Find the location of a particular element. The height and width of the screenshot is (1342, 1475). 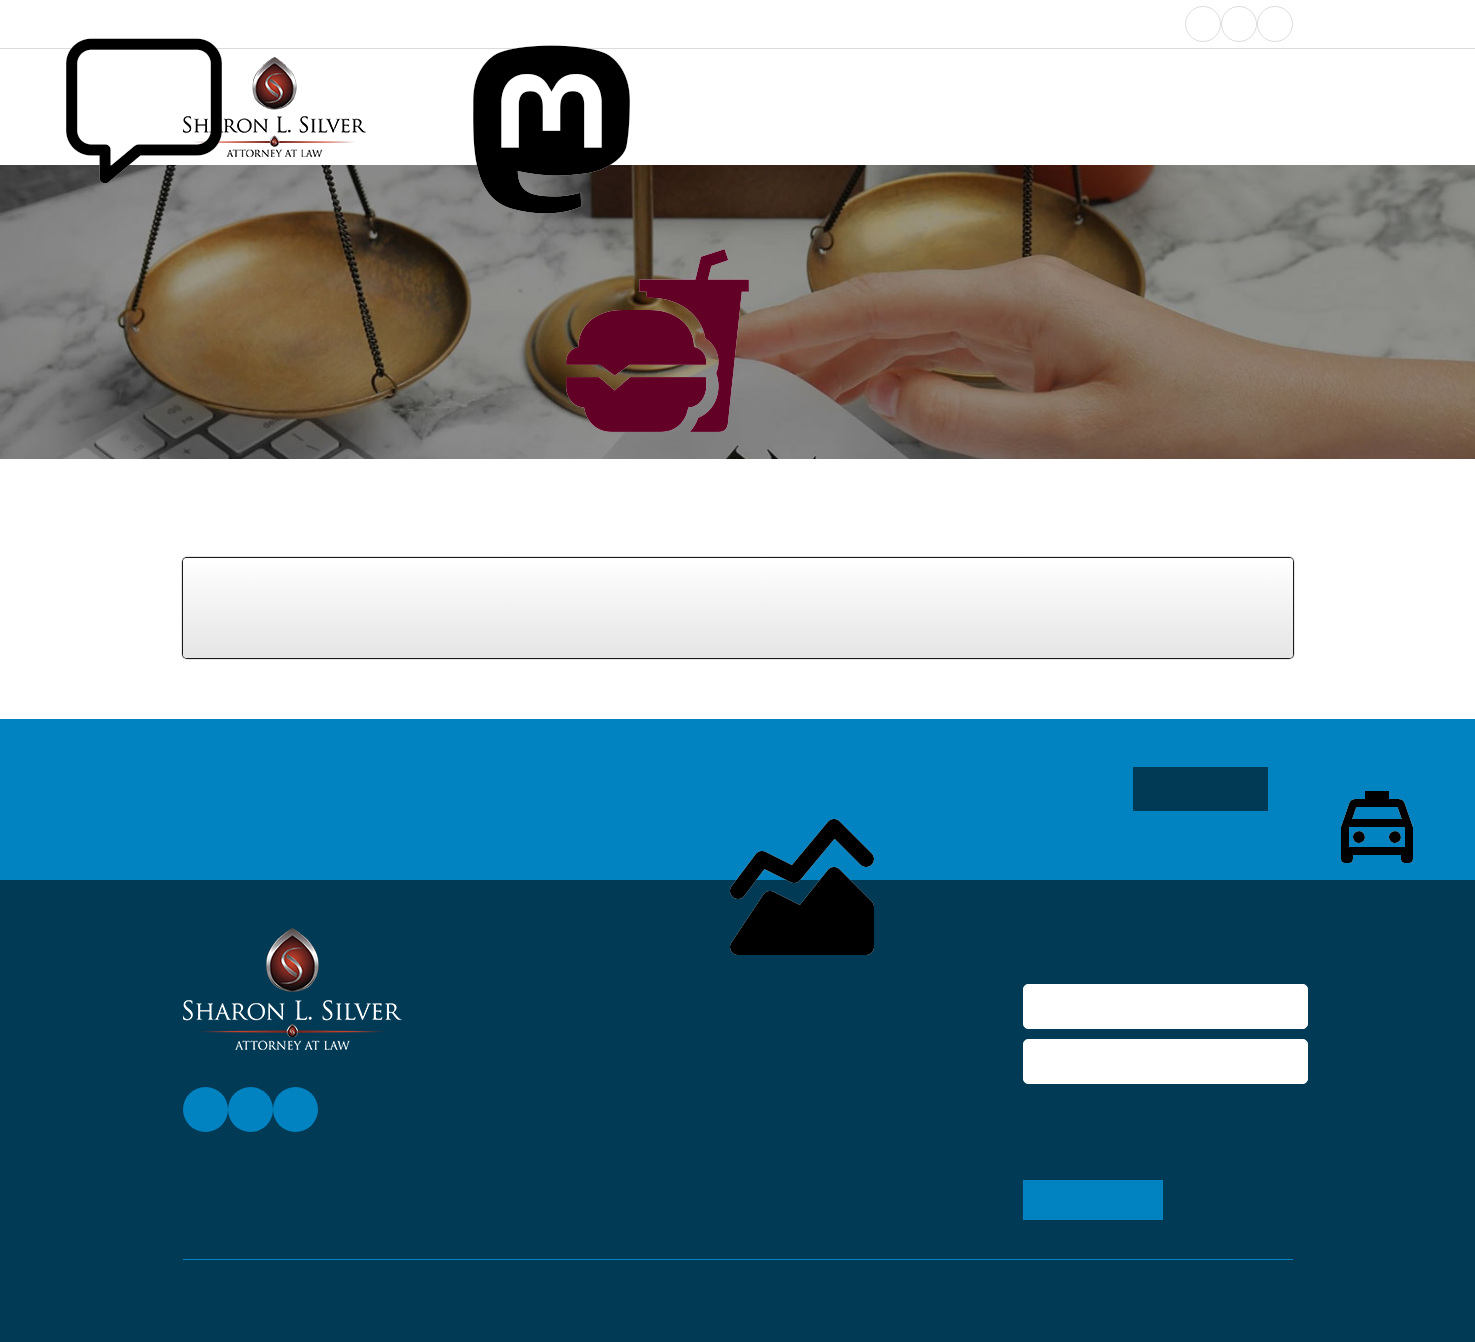

open chat or messaging is located at coordinates (144, 111).